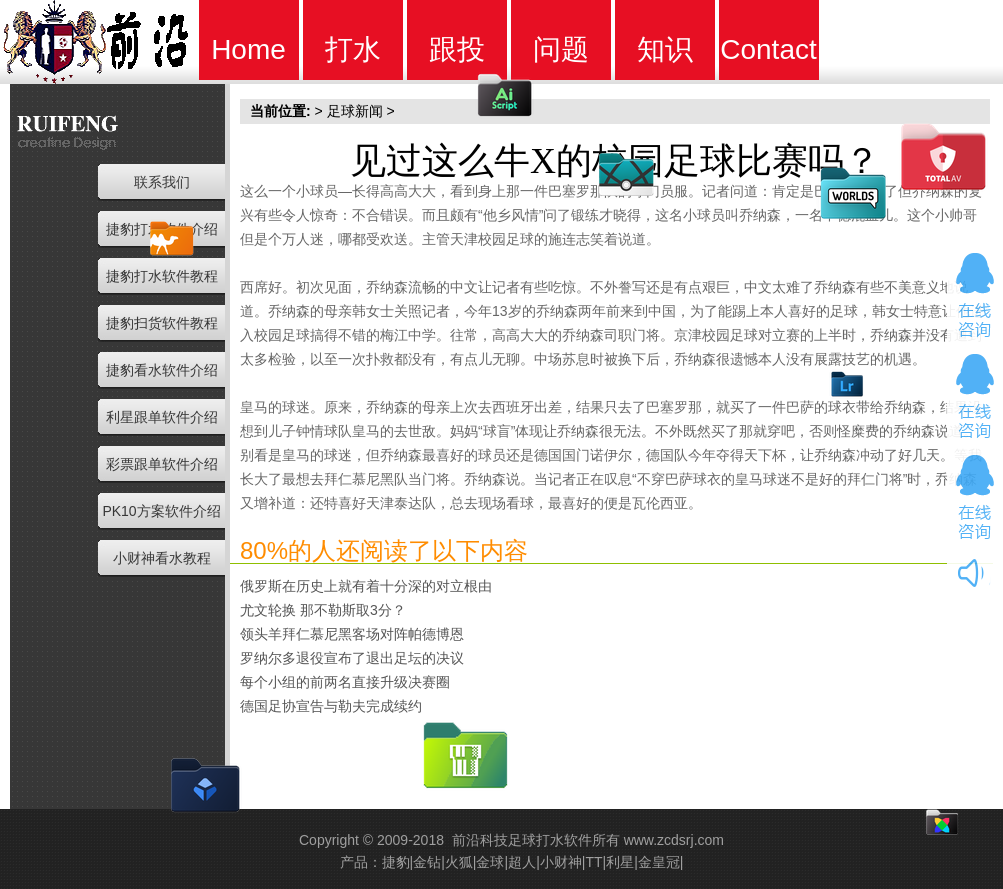 The height and width of the screenshot is (889, 1003). I want to click on folder for pokémon net ball collection or related game assets, so click(626, 176).